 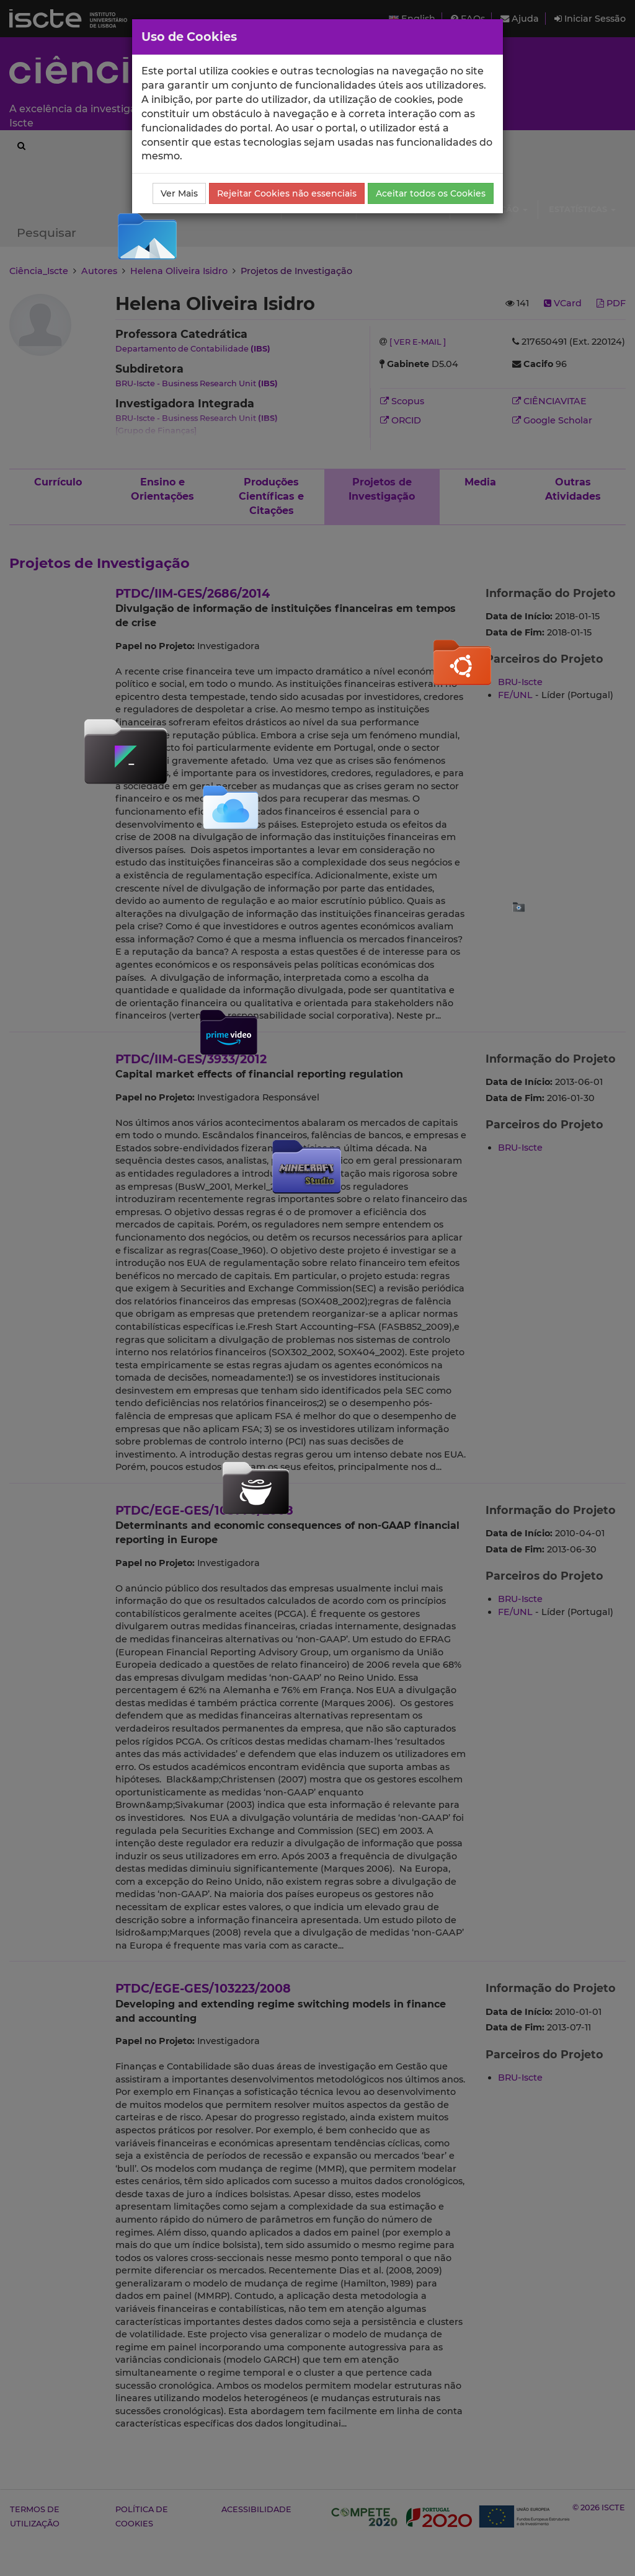 I want to click on open folder containing landscape or mountain photos, so click(x=147, y=238).